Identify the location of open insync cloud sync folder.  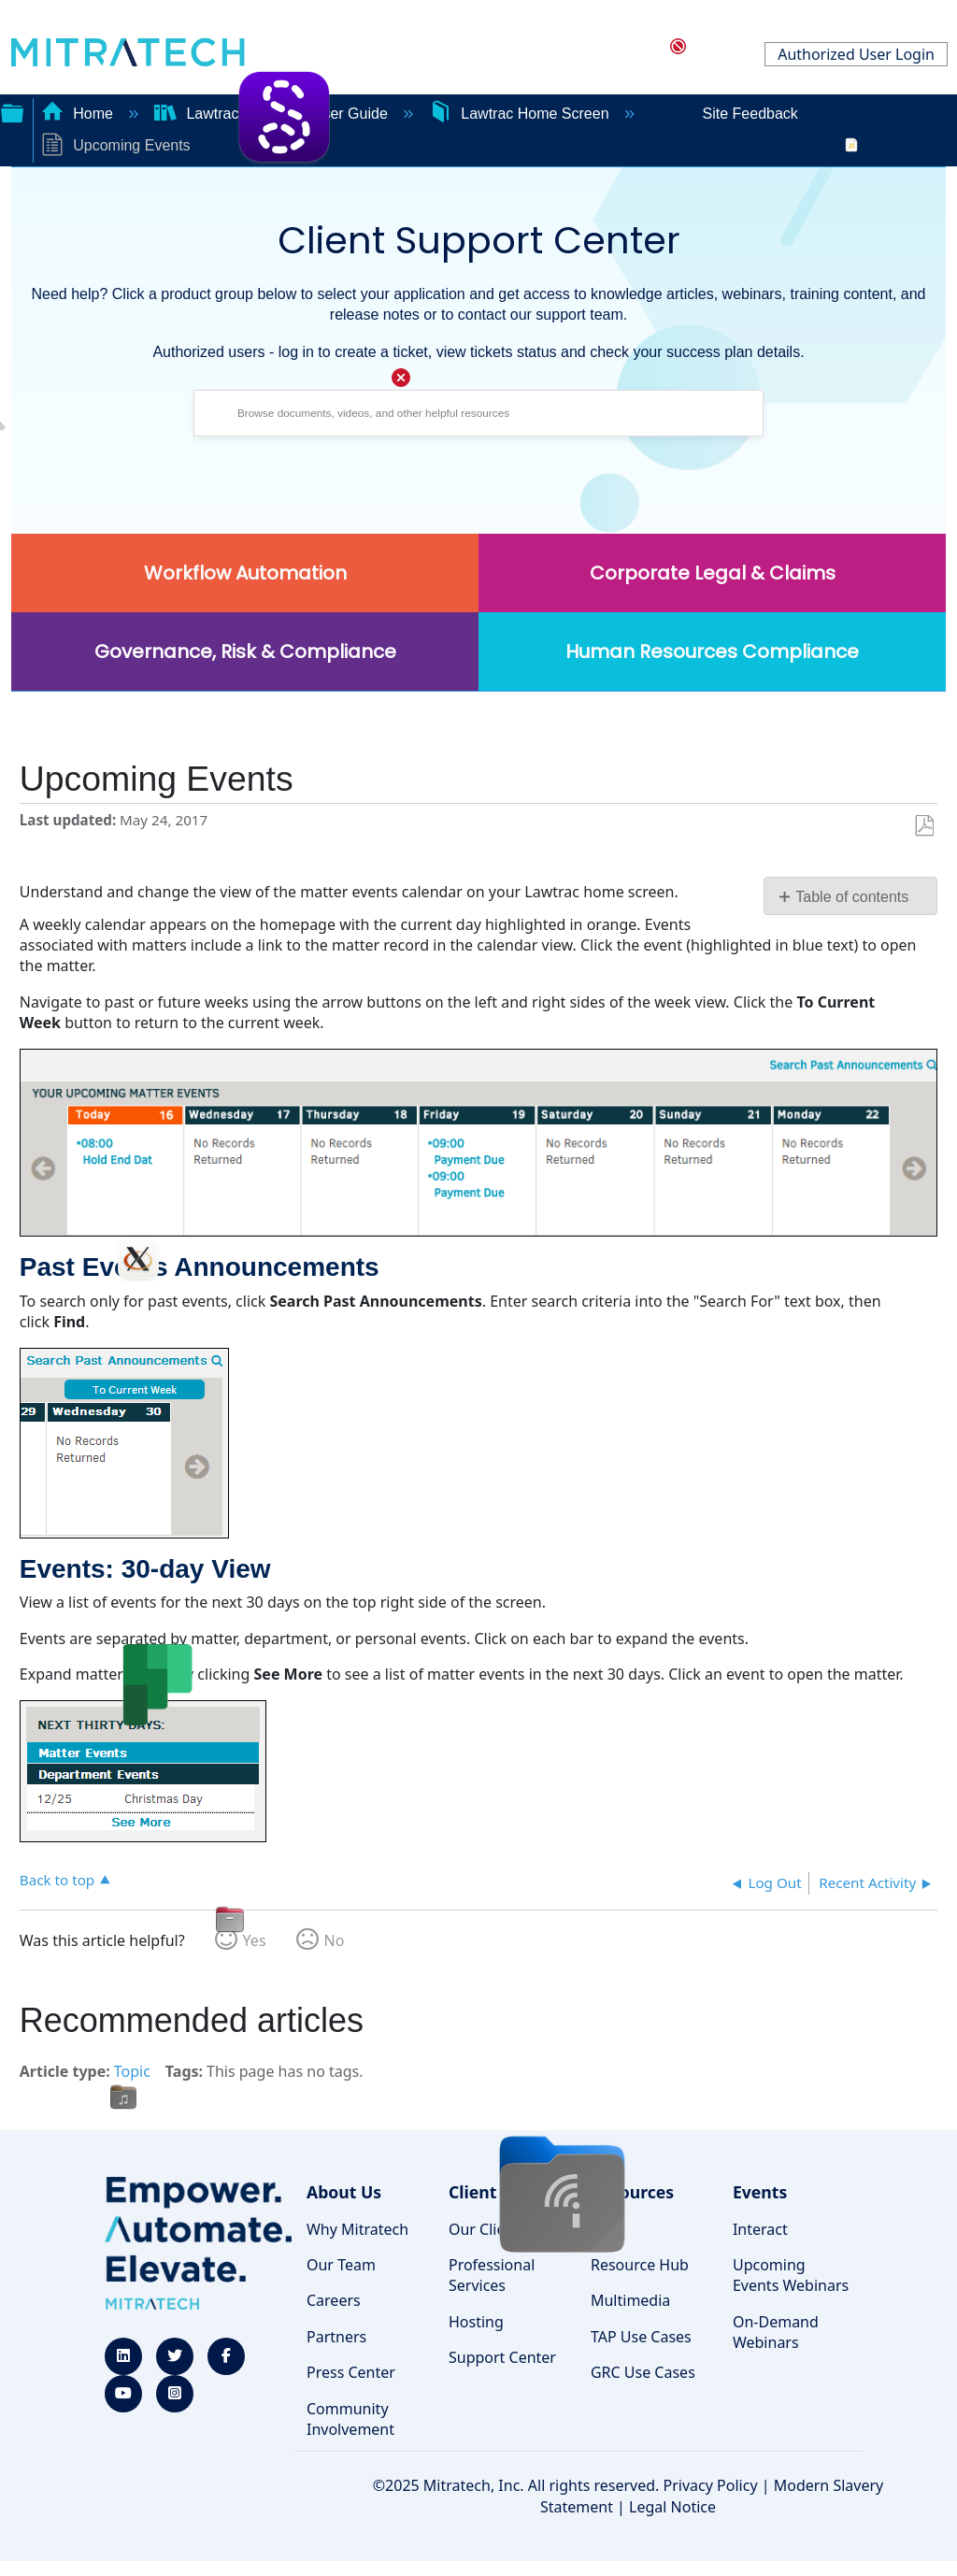
(562, 2194).